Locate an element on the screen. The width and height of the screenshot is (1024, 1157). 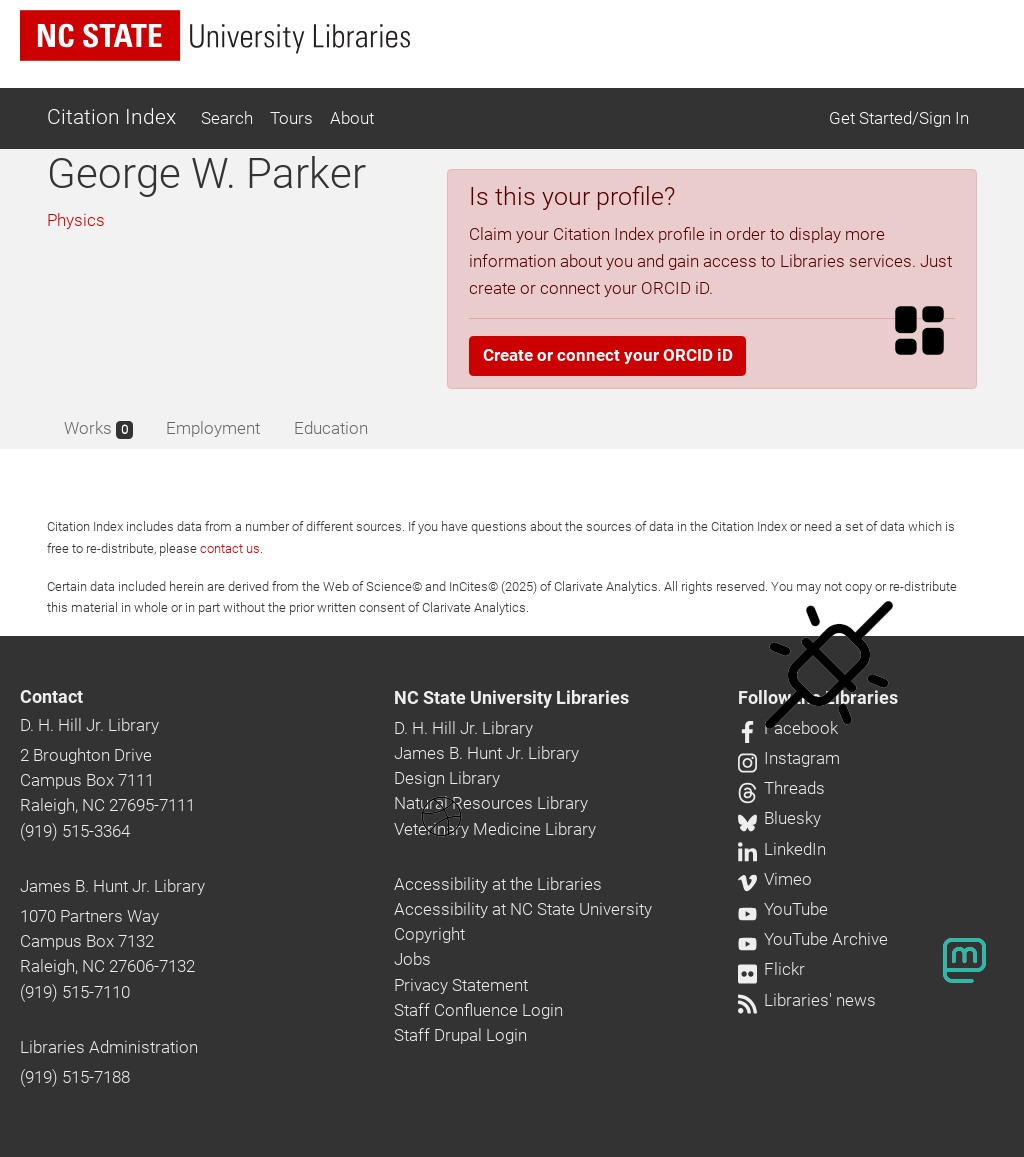
indicates an active connection or paired devices is located at coordinates (829, 665).